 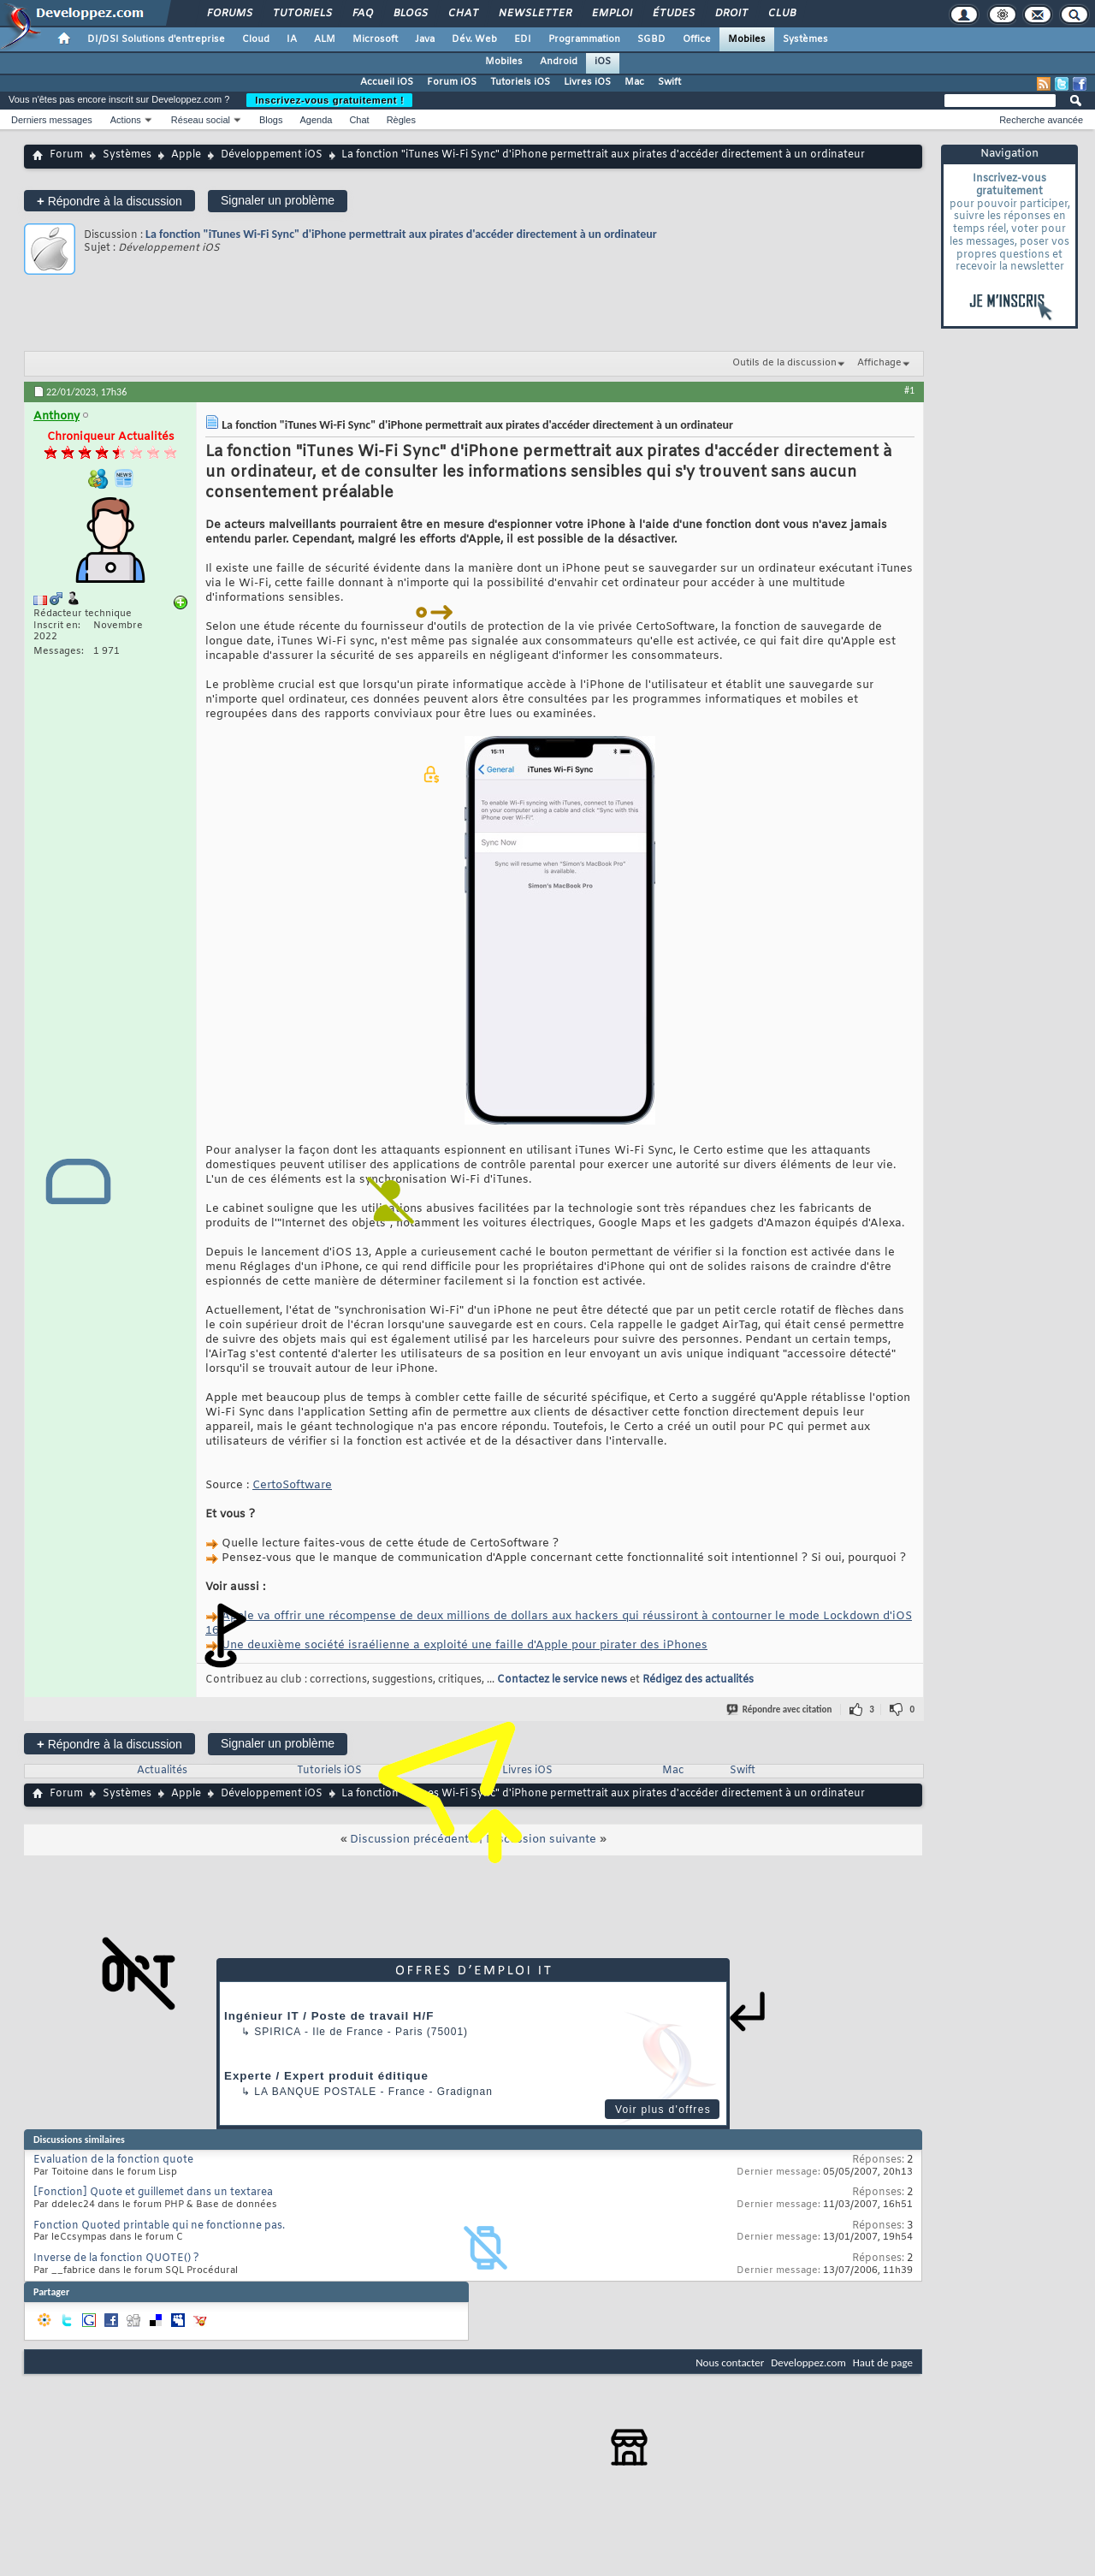 I want to click on browse or open the store, so click(x=629, y=2447).